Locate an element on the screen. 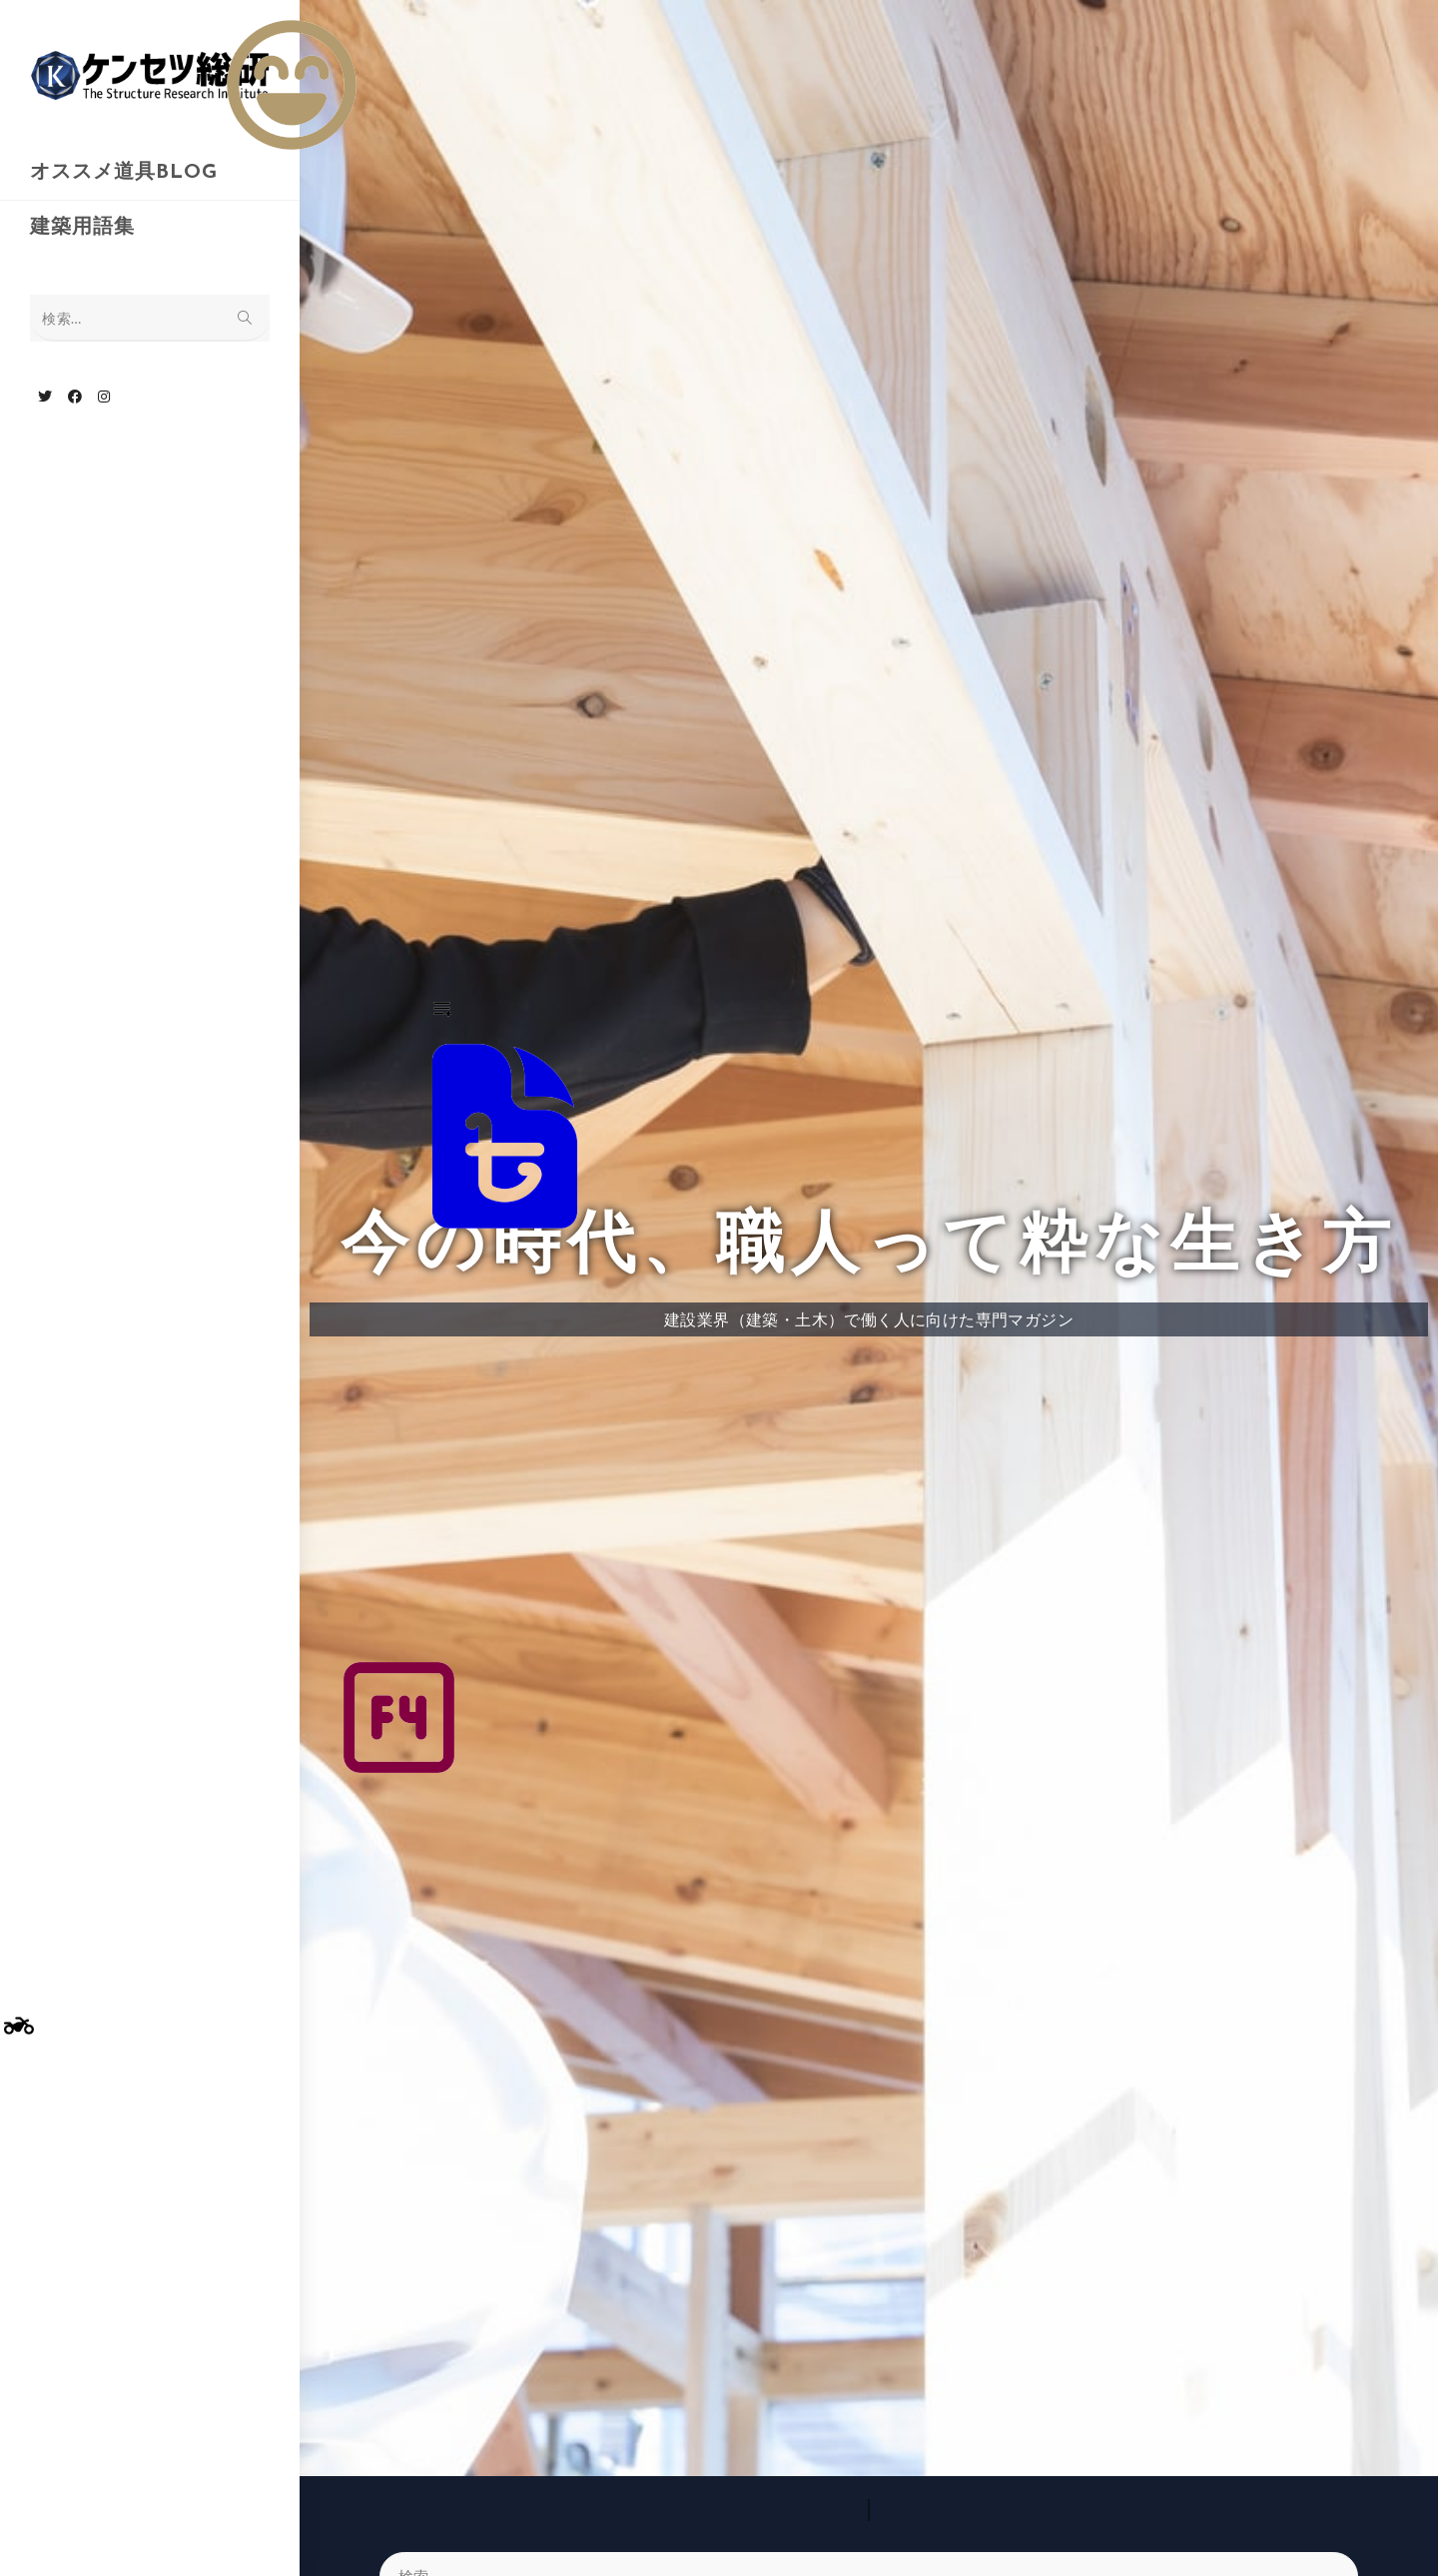 Image resolution: width=1438 pixels, height=2576 pixels. press F4 keyboard shortcut is located at coordinates (398, 1717).